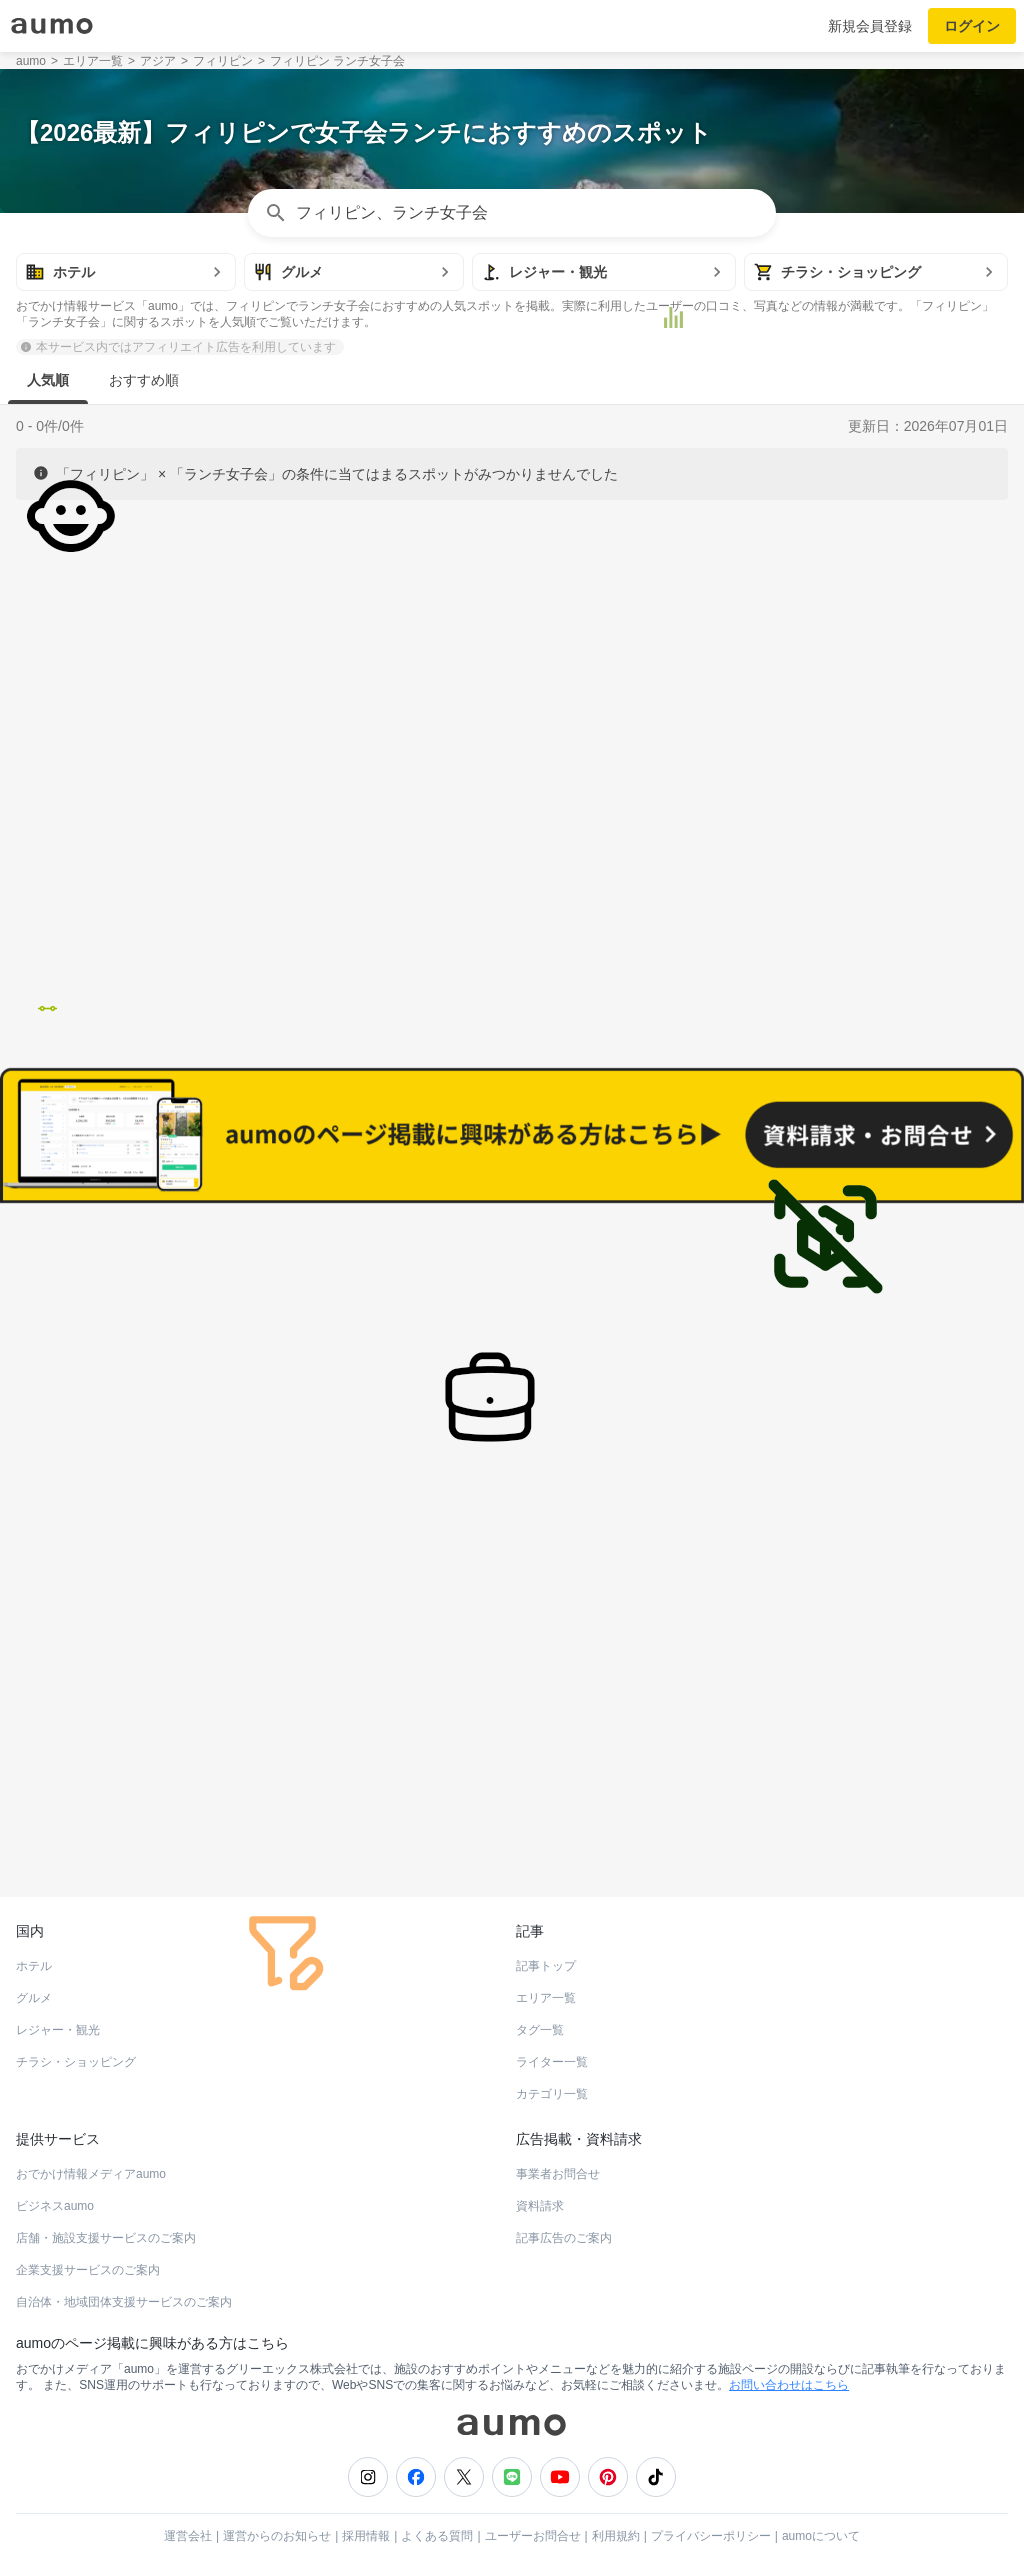 Image resolution: width=1024 pixels, height=2550 pixels. What do you see at coordinates (490, 1397) in the screenshot?
I see `access work or business documents` at bounding box center [490, 1397].